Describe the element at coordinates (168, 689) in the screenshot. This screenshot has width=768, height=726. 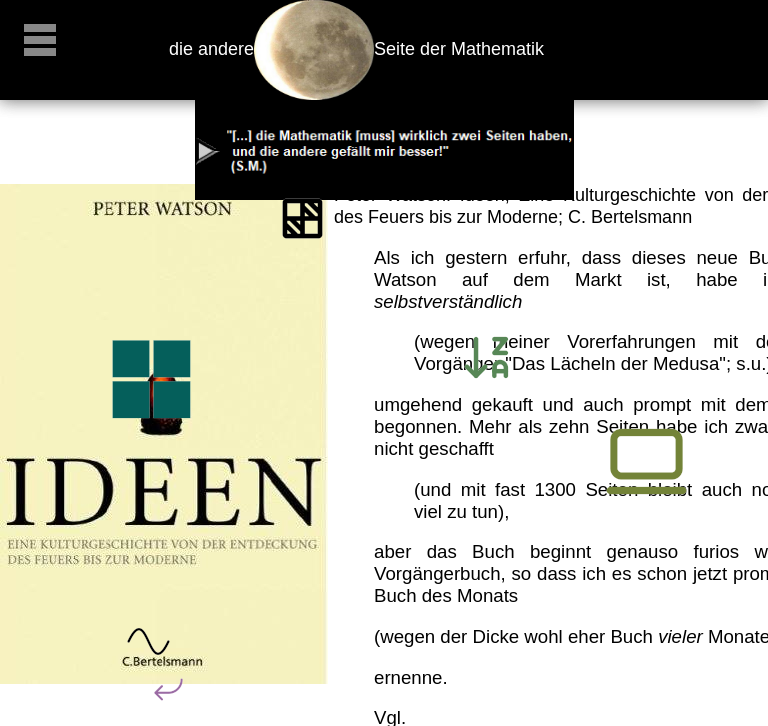
I see `reply to a message` at that location.